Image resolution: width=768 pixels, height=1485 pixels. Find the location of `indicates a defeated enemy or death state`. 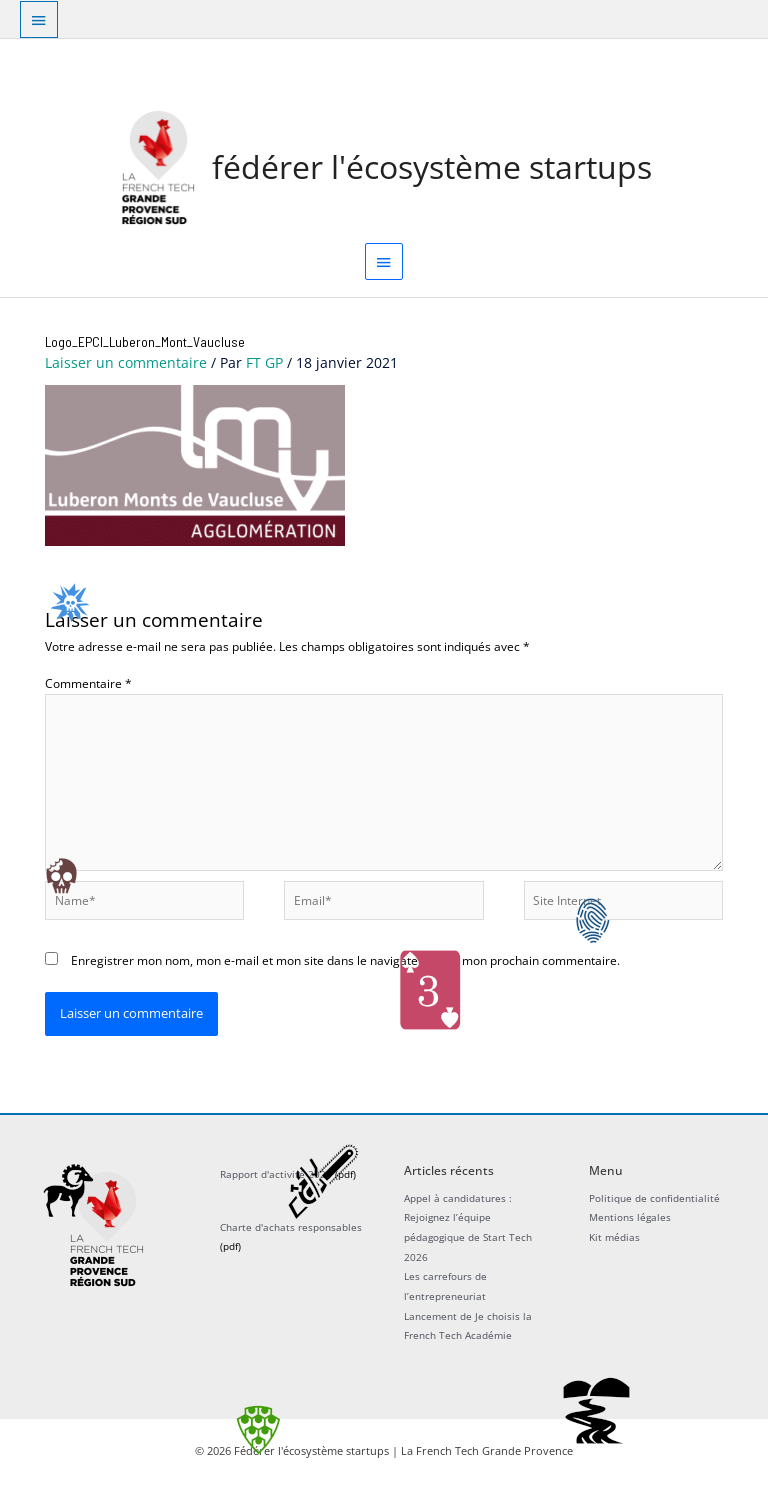

indicates a defeated enemy or death state is located at coordinates (61, 876).